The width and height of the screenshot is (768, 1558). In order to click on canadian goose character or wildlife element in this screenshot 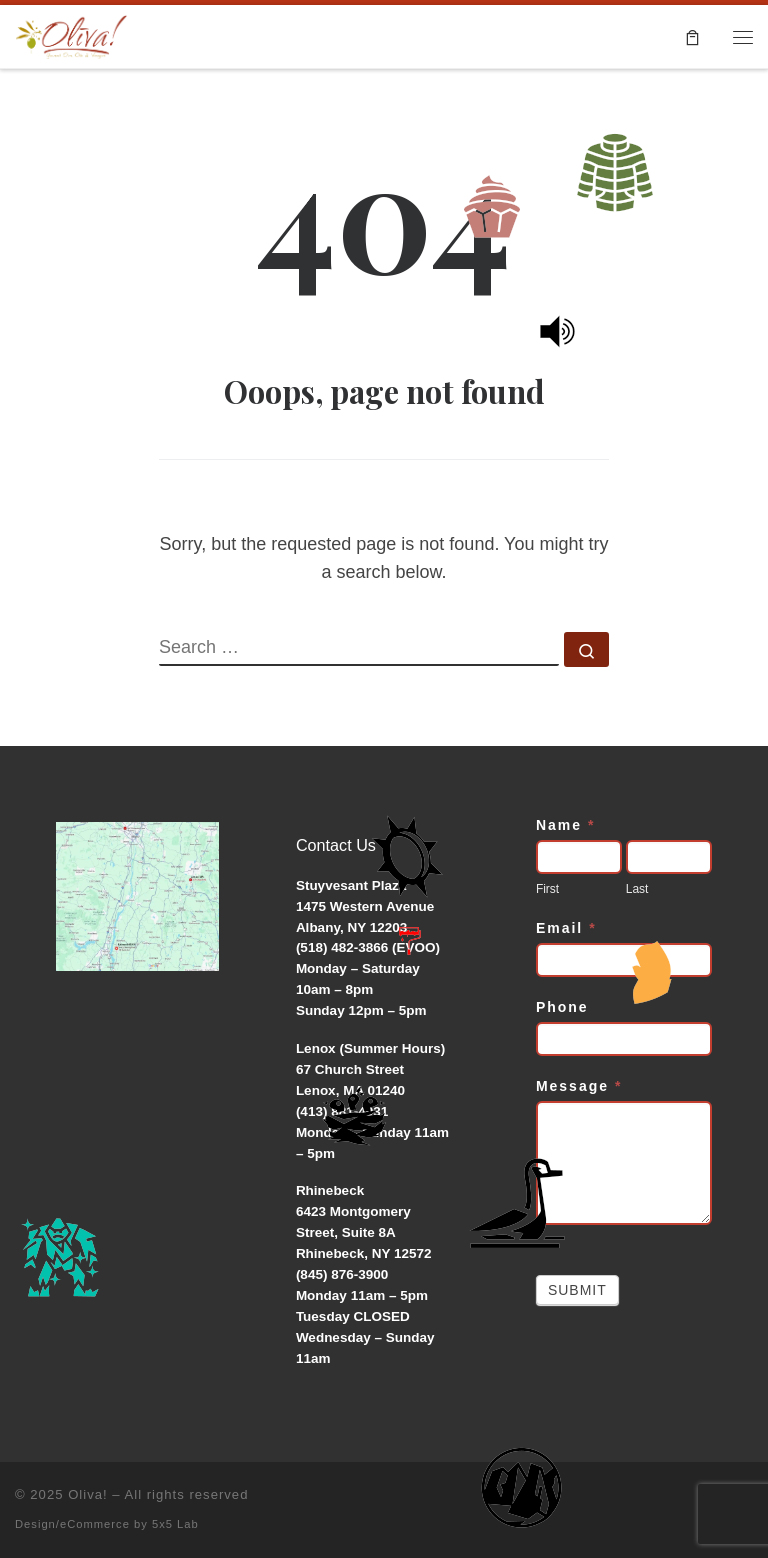, I will do `click(516, 1203)`.